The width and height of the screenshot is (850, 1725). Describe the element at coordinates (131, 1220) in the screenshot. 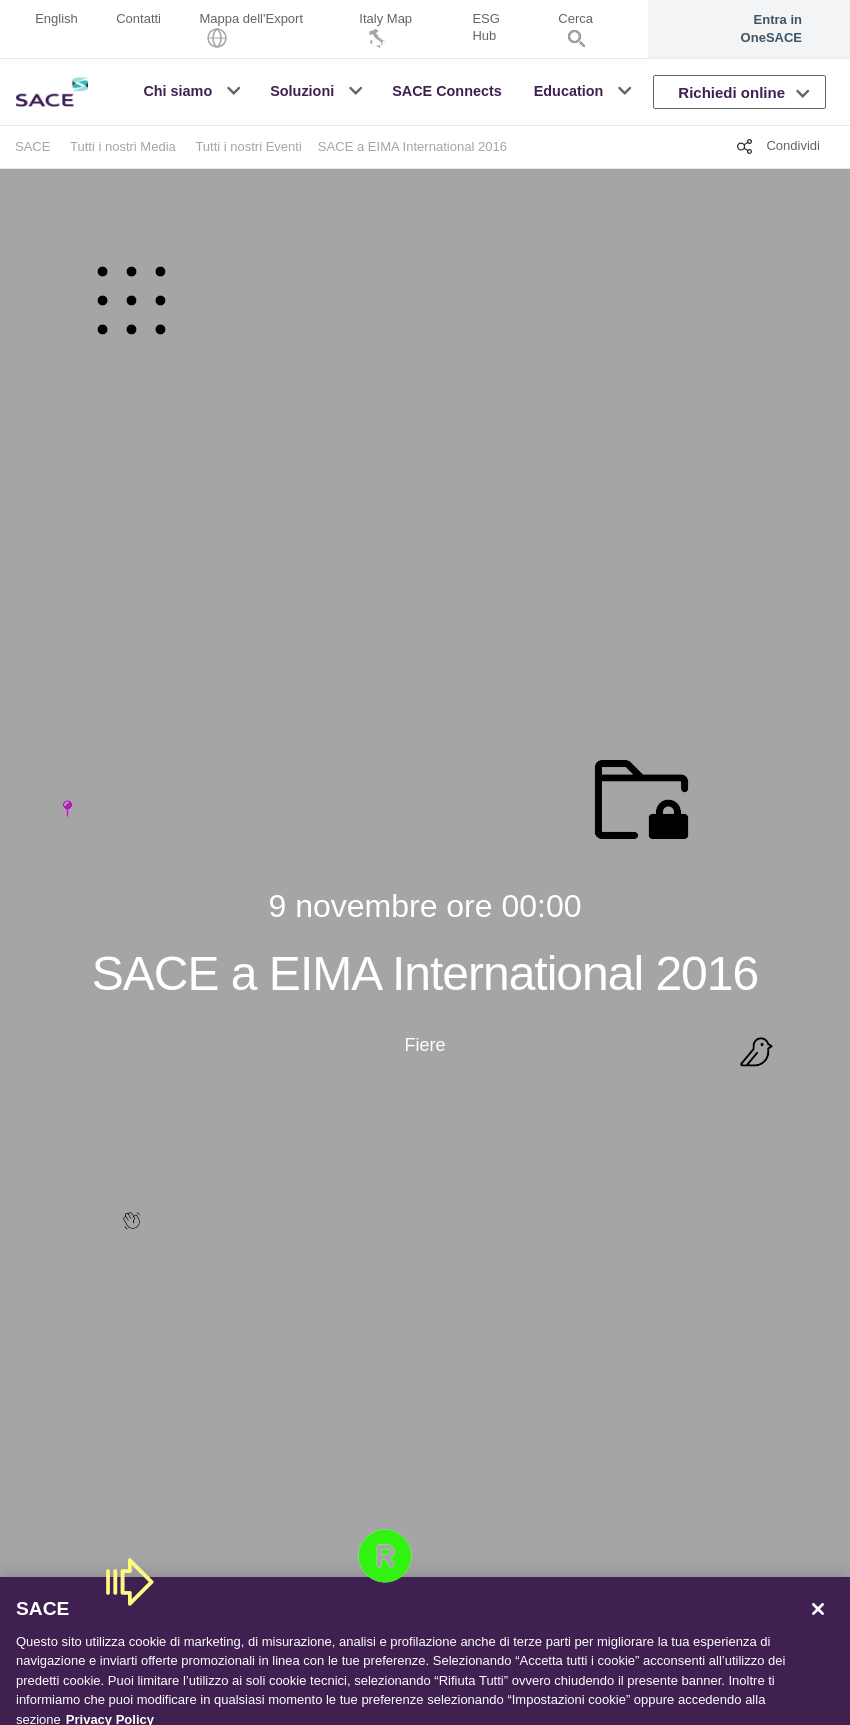

I see `send a greeting or say hello` at that location.